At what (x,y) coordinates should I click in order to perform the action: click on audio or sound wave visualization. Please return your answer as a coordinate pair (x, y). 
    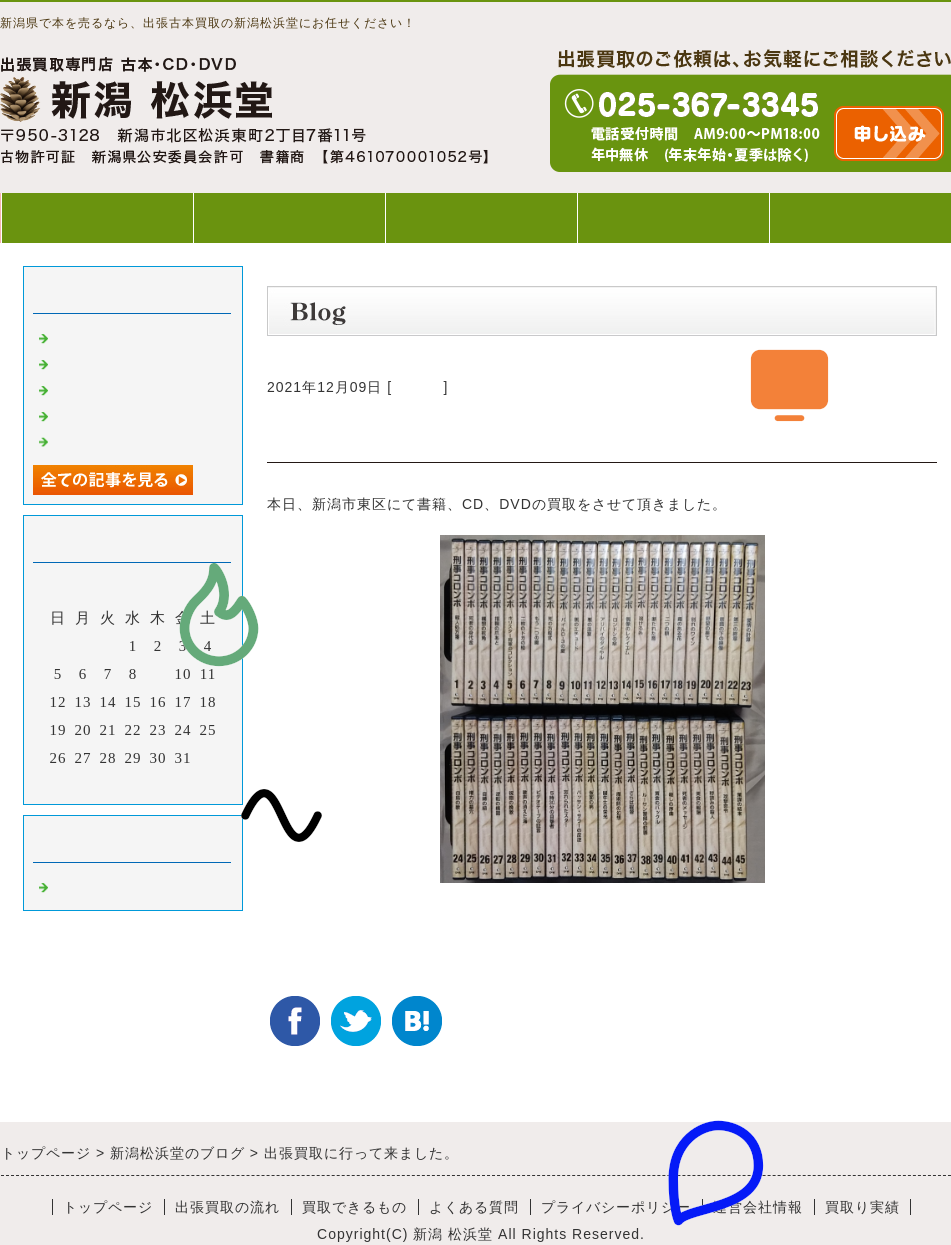
    Looking at the image, I should click on (281, 815).